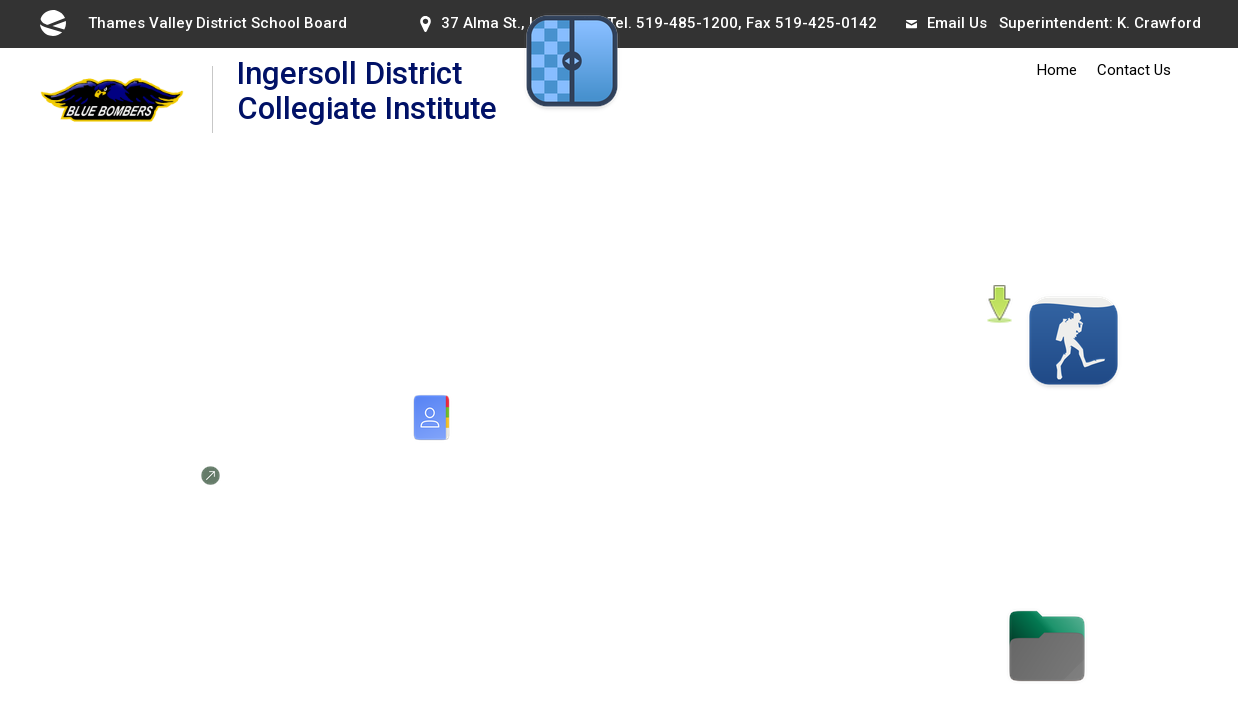 The height and width of the screenshot is (720, 1238). Describe the element at coordinates (431, 417) in the screenshot. I see `open the contacts or address book app` at that location.